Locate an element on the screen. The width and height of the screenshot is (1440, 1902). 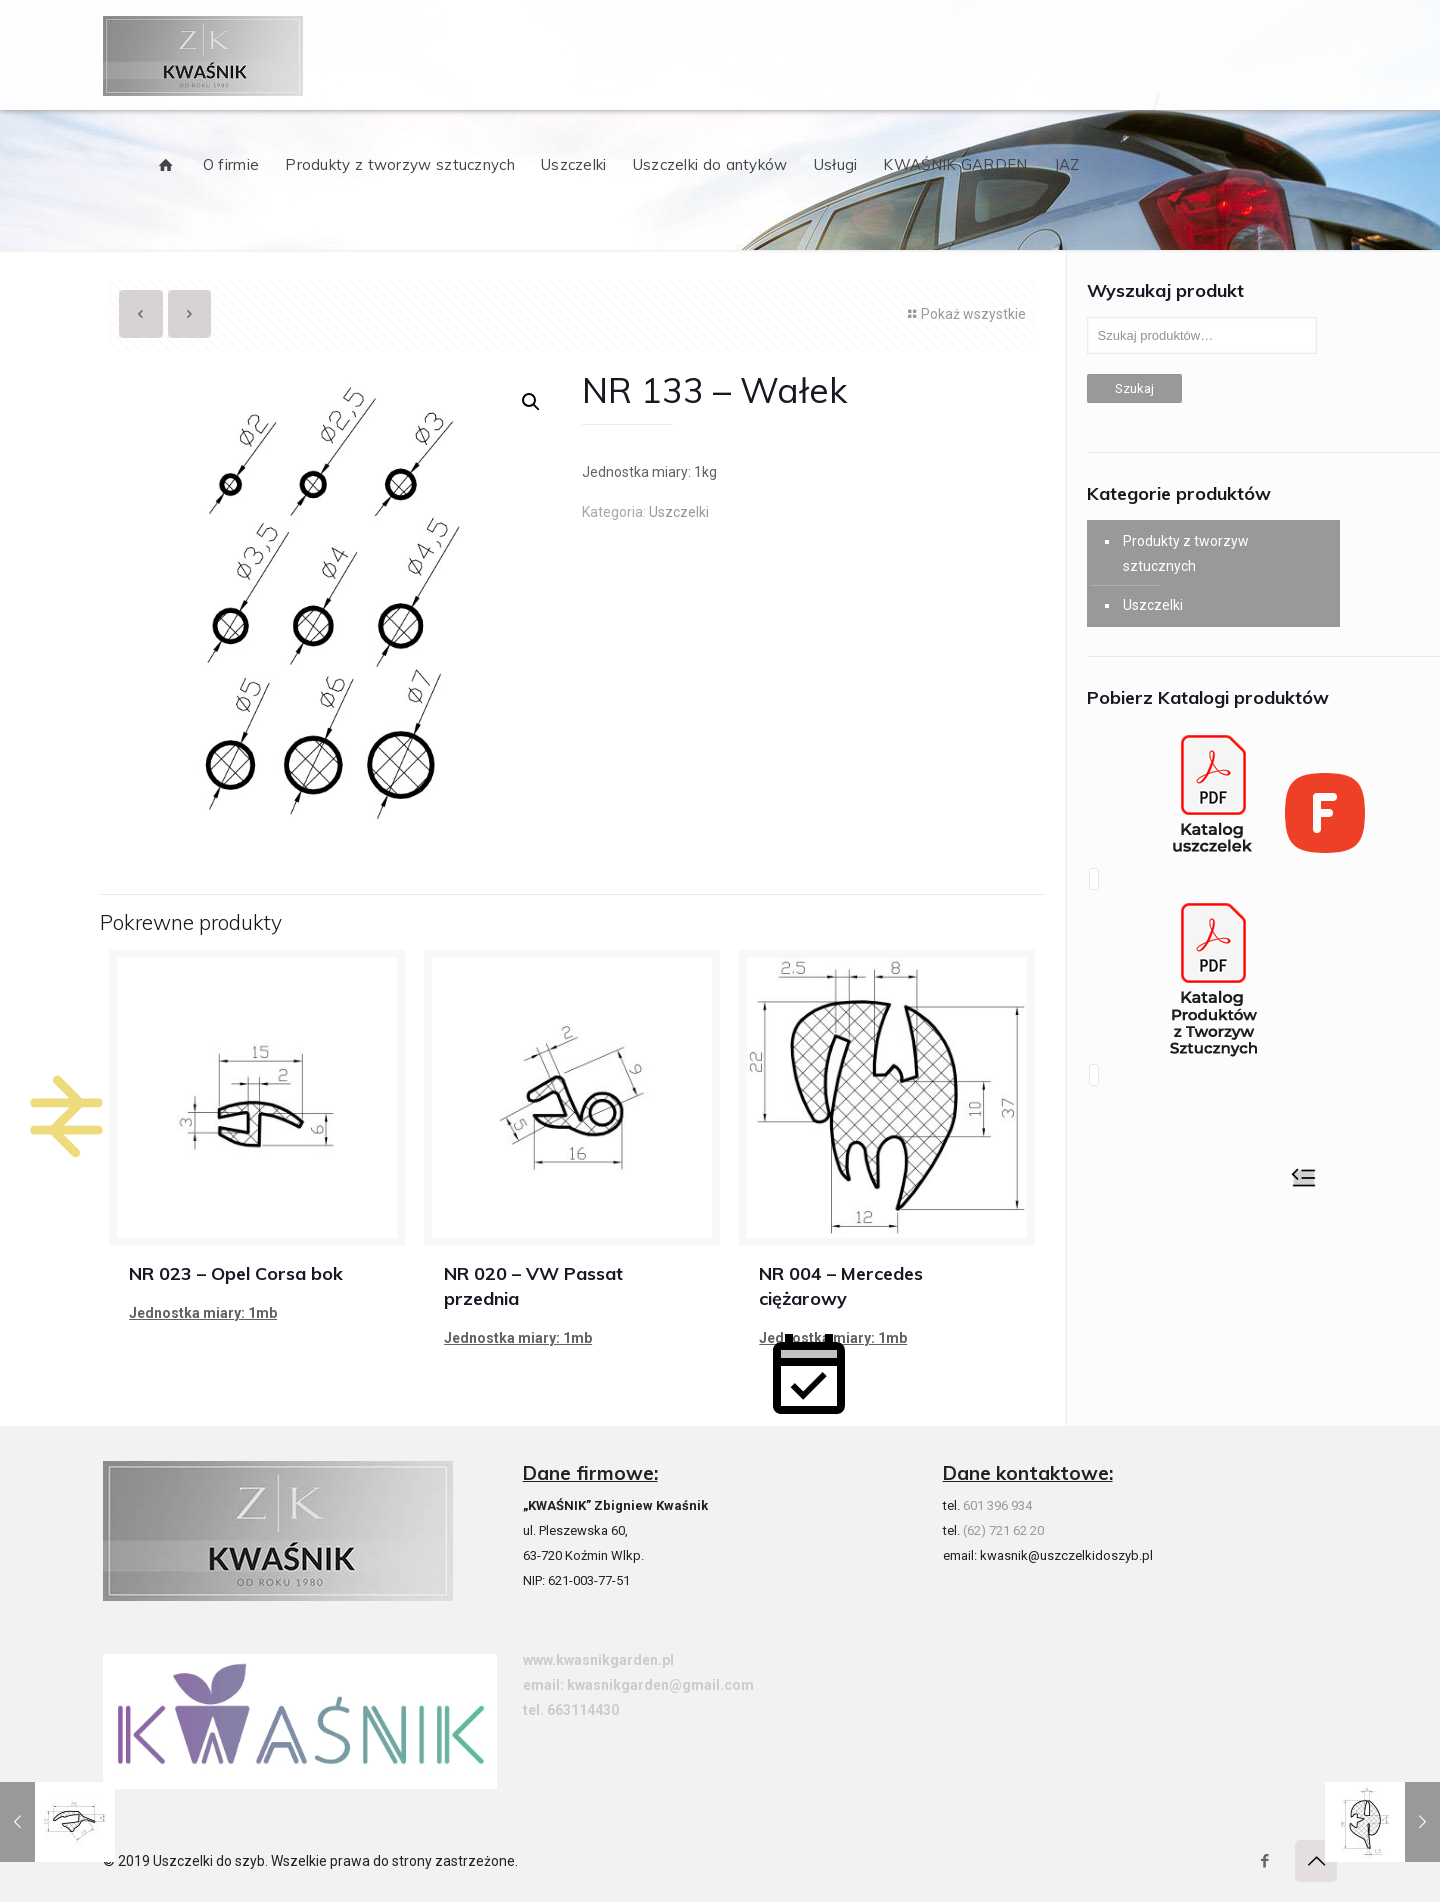
decrease text indentation is located at coordinates (1304, 1178).